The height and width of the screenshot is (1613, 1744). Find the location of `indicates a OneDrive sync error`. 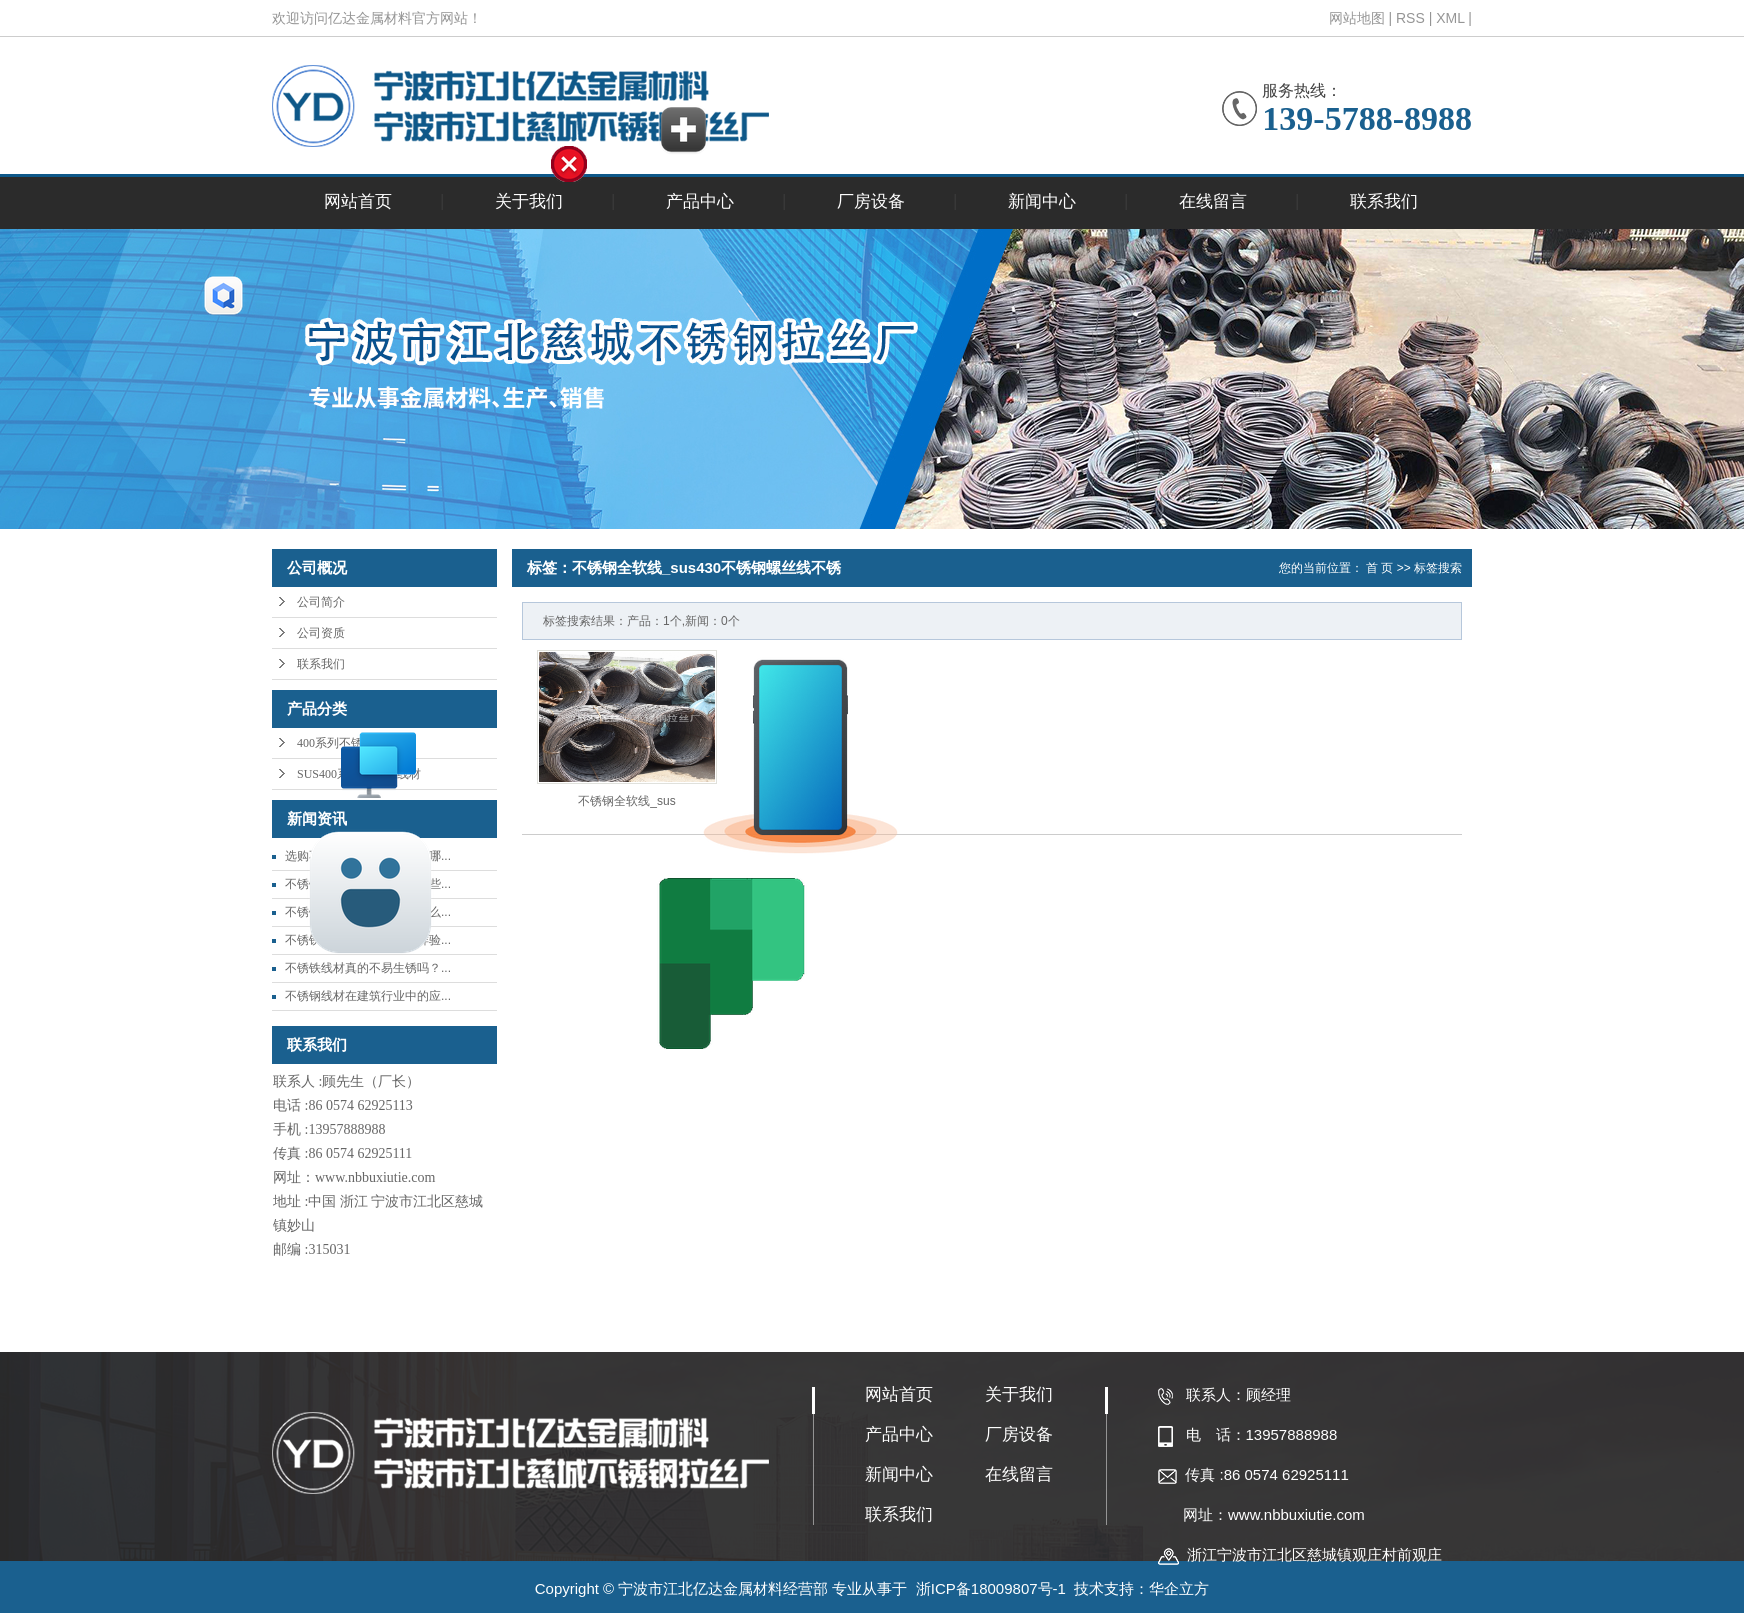

indicates a OneDrive sync error is located at coordinates (569, 164).